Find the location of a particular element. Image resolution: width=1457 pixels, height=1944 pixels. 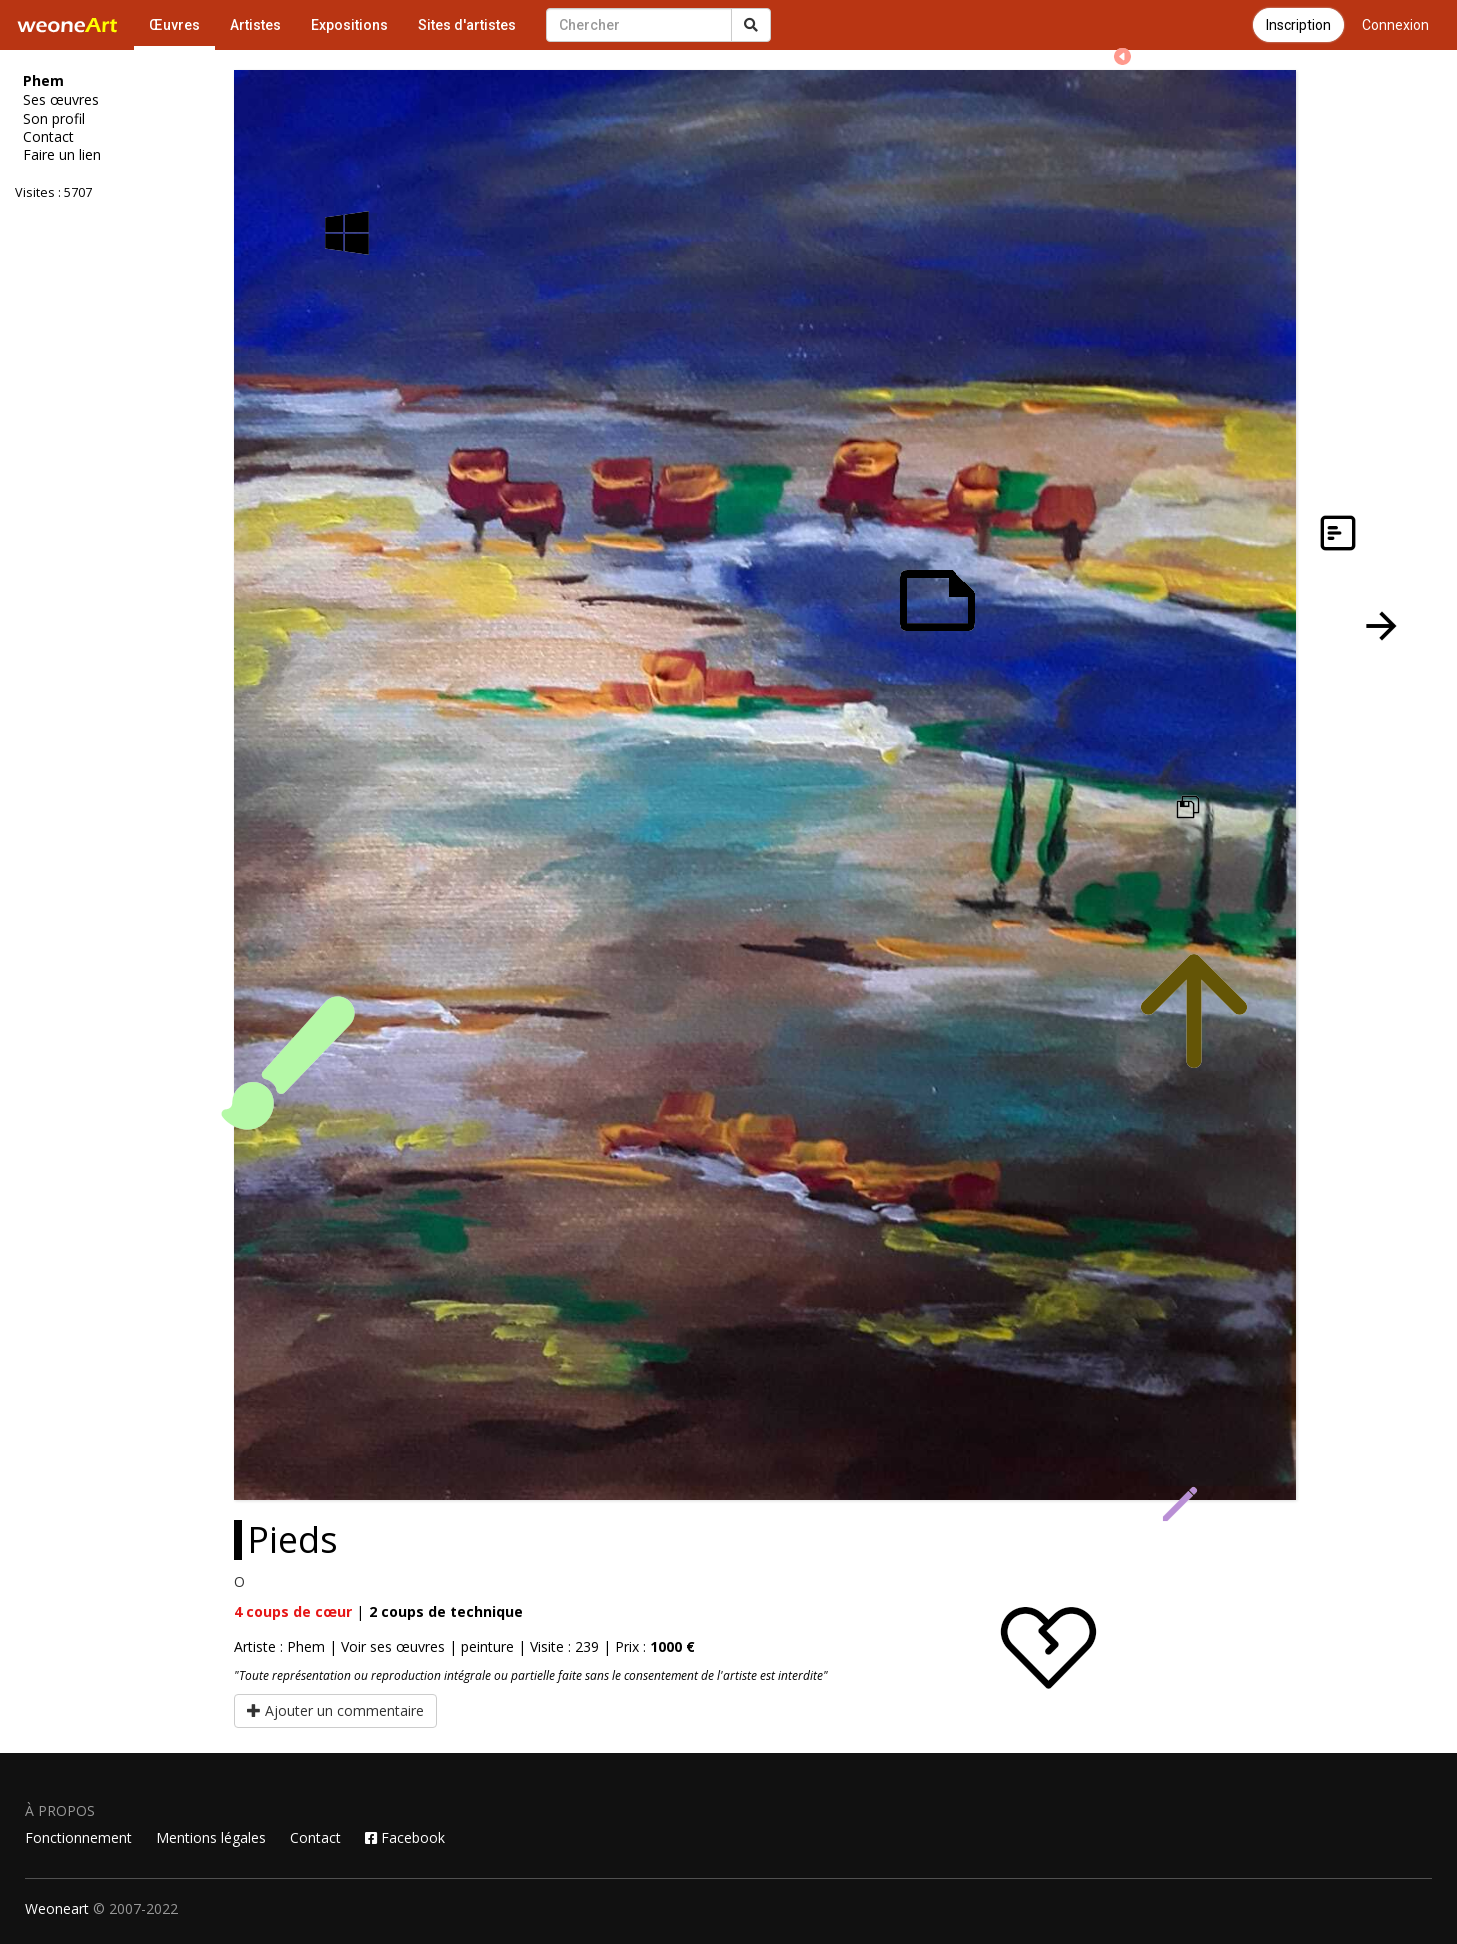

unlike or remove from favorites is located at coordinates (1048, 1644).